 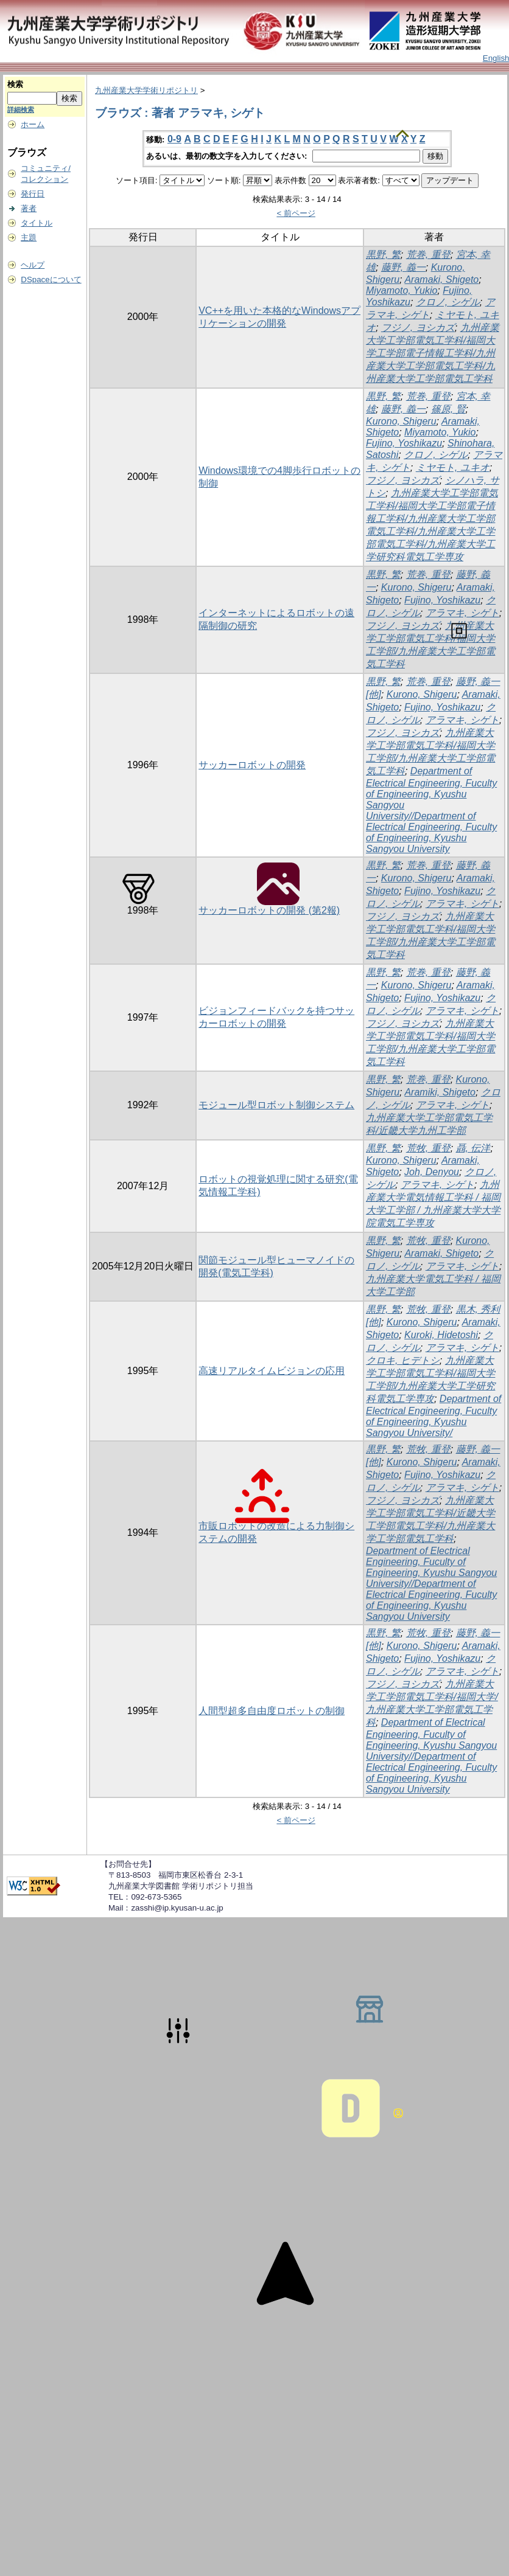 I want to click on sunrise alarm or wake-up time indicator, so click(x=262, y=1496).